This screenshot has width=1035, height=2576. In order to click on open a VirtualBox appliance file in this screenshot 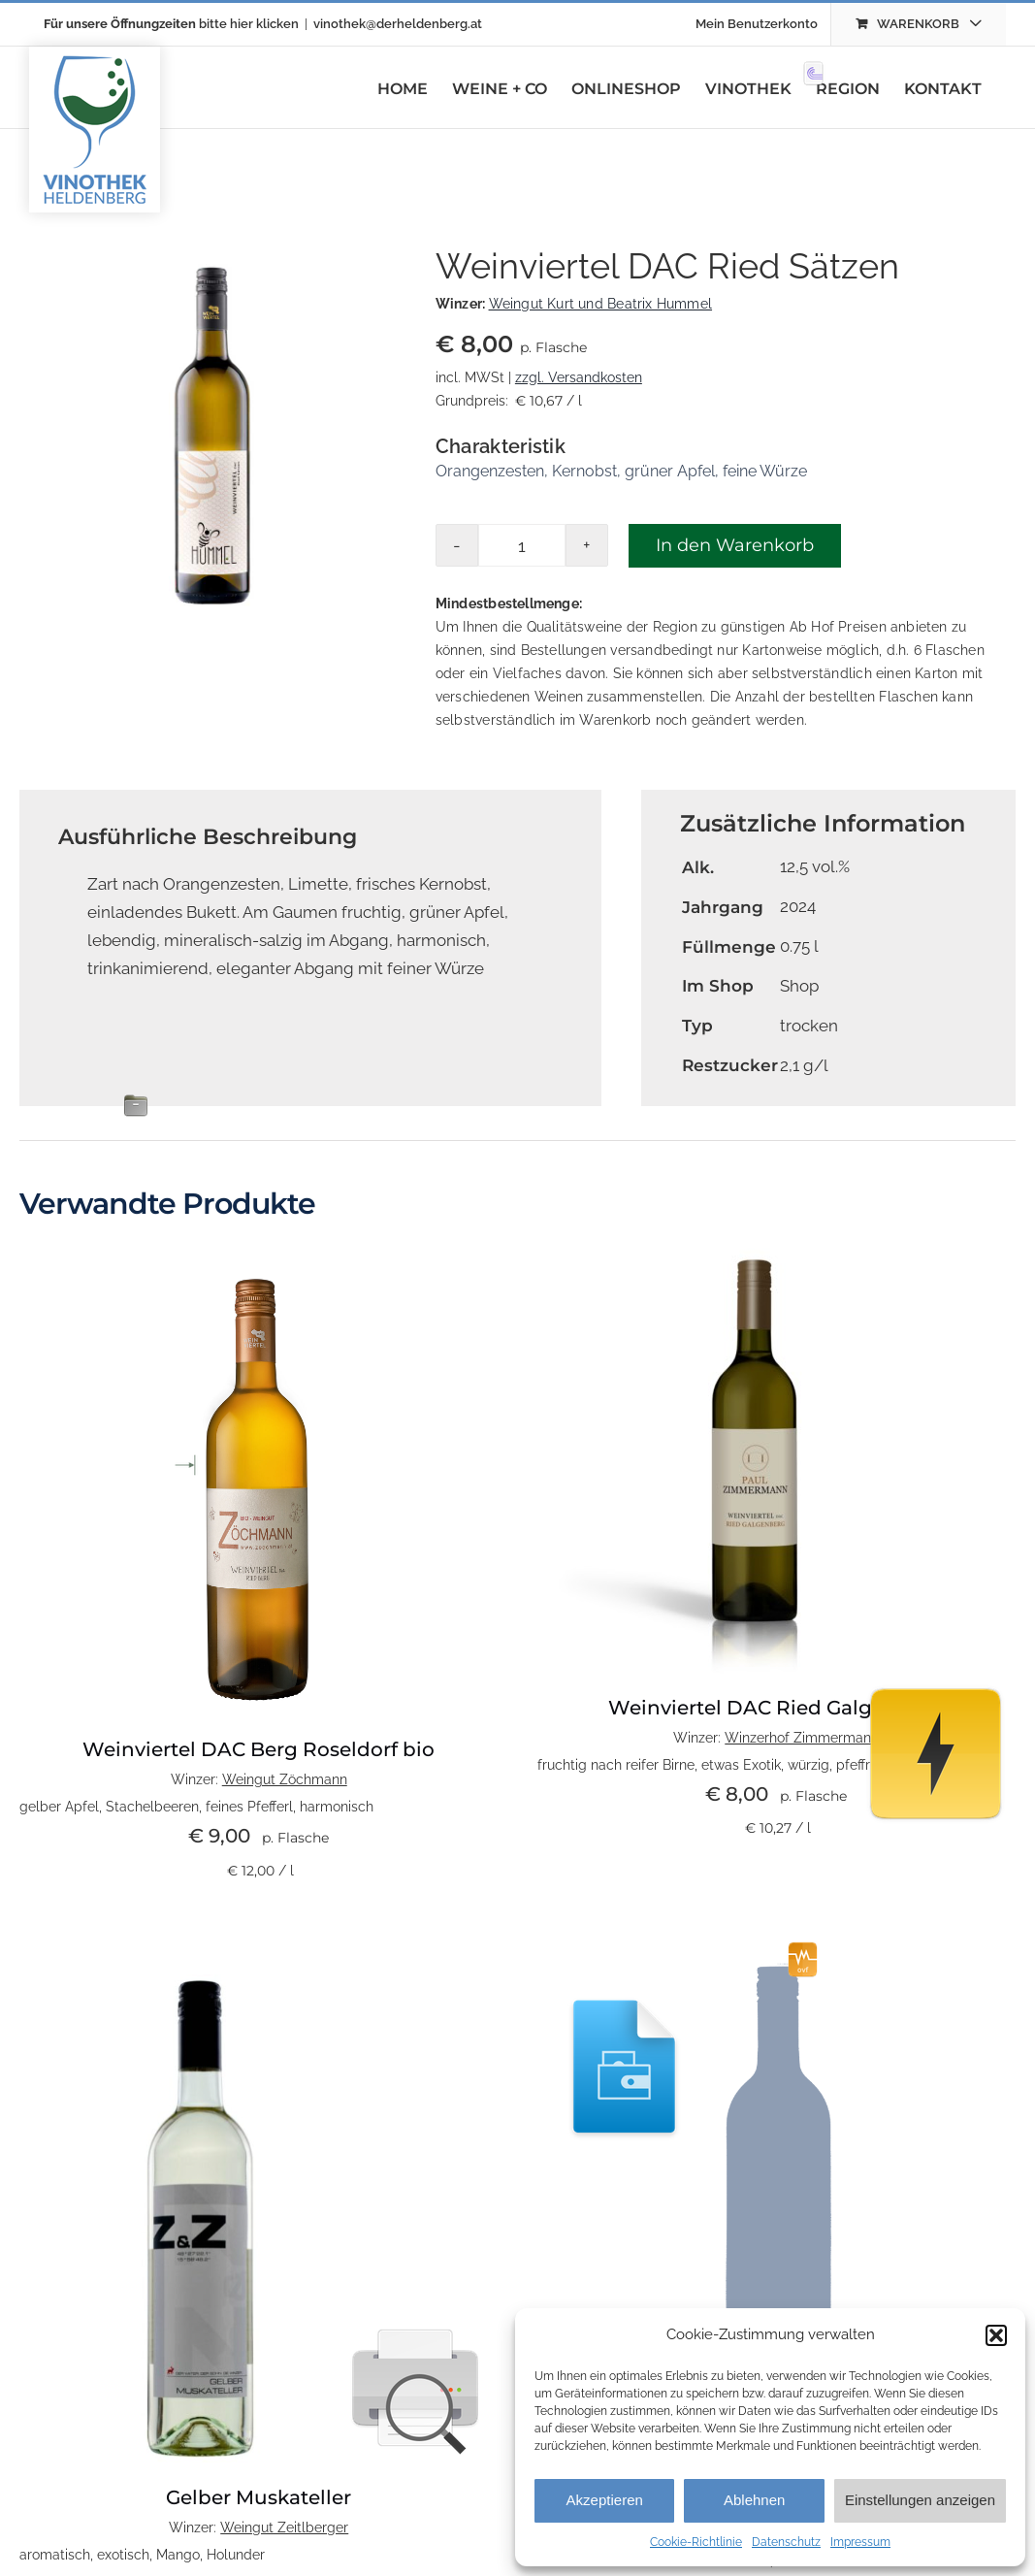, I will do `click(802, 1959)`.